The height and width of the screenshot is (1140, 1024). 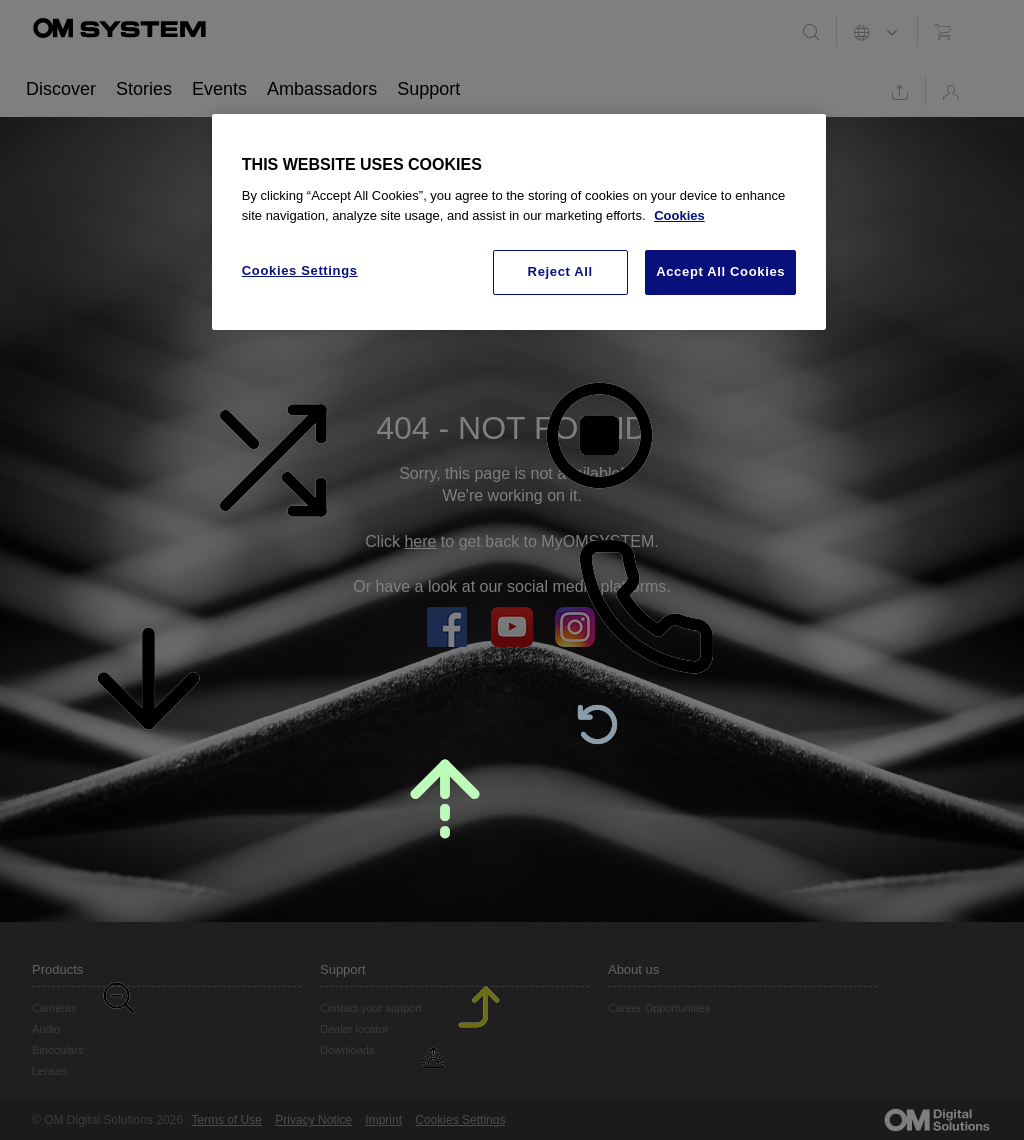 I want to click on zoom out, so click(x=119, y=998).